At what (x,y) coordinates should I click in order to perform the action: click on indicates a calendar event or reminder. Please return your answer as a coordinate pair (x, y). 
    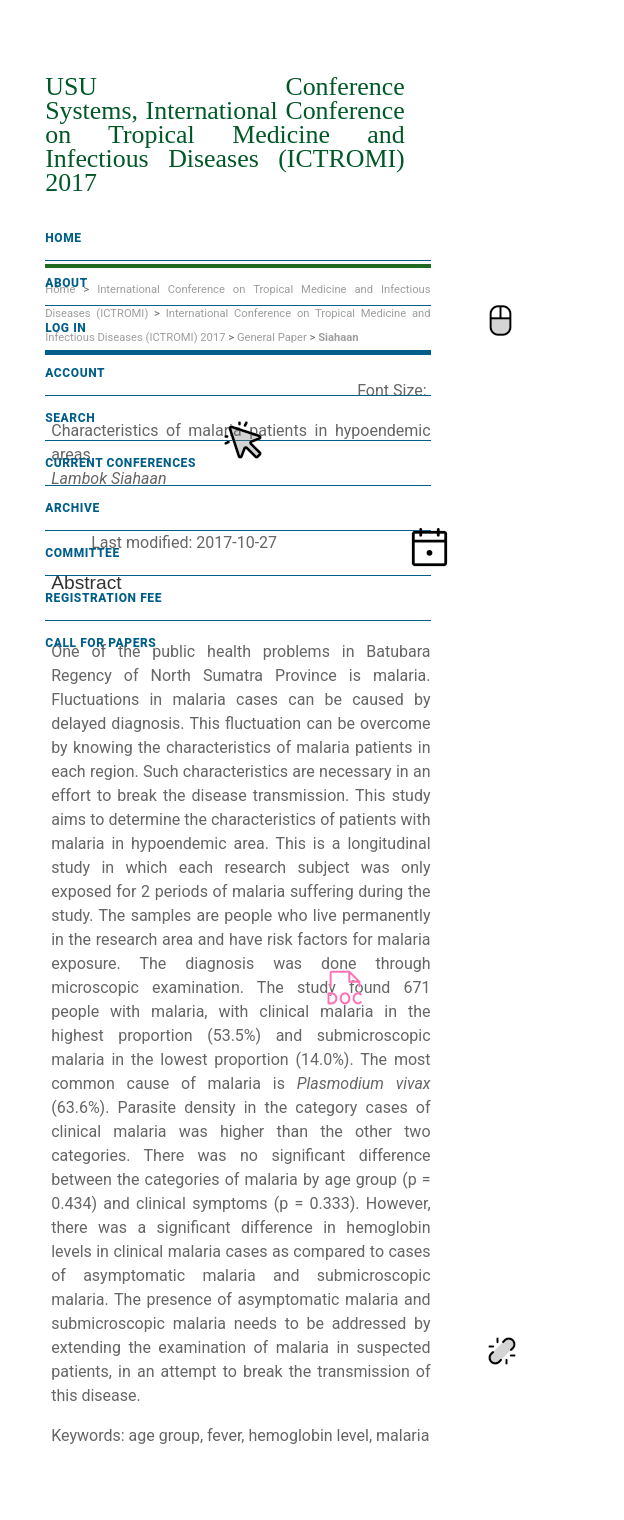
    Looking at the image, I should click on (429, 548).